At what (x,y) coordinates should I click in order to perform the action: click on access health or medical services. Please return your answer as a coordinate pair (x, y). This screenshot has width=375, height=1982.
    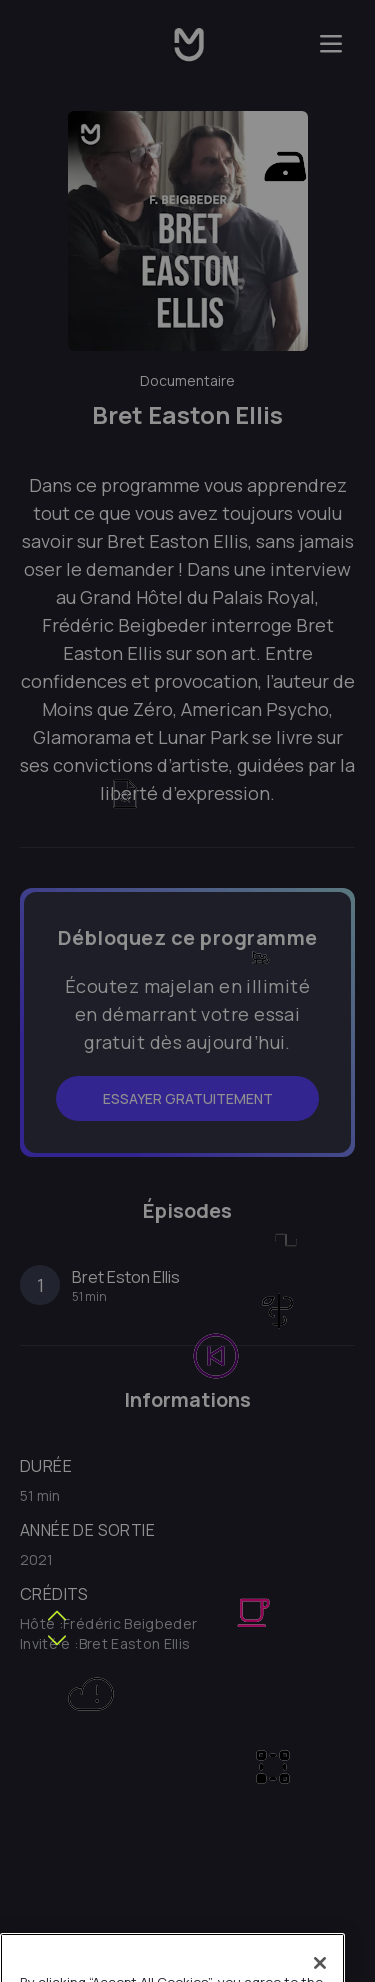
    Looking at the image, I should click on (279, 1311).